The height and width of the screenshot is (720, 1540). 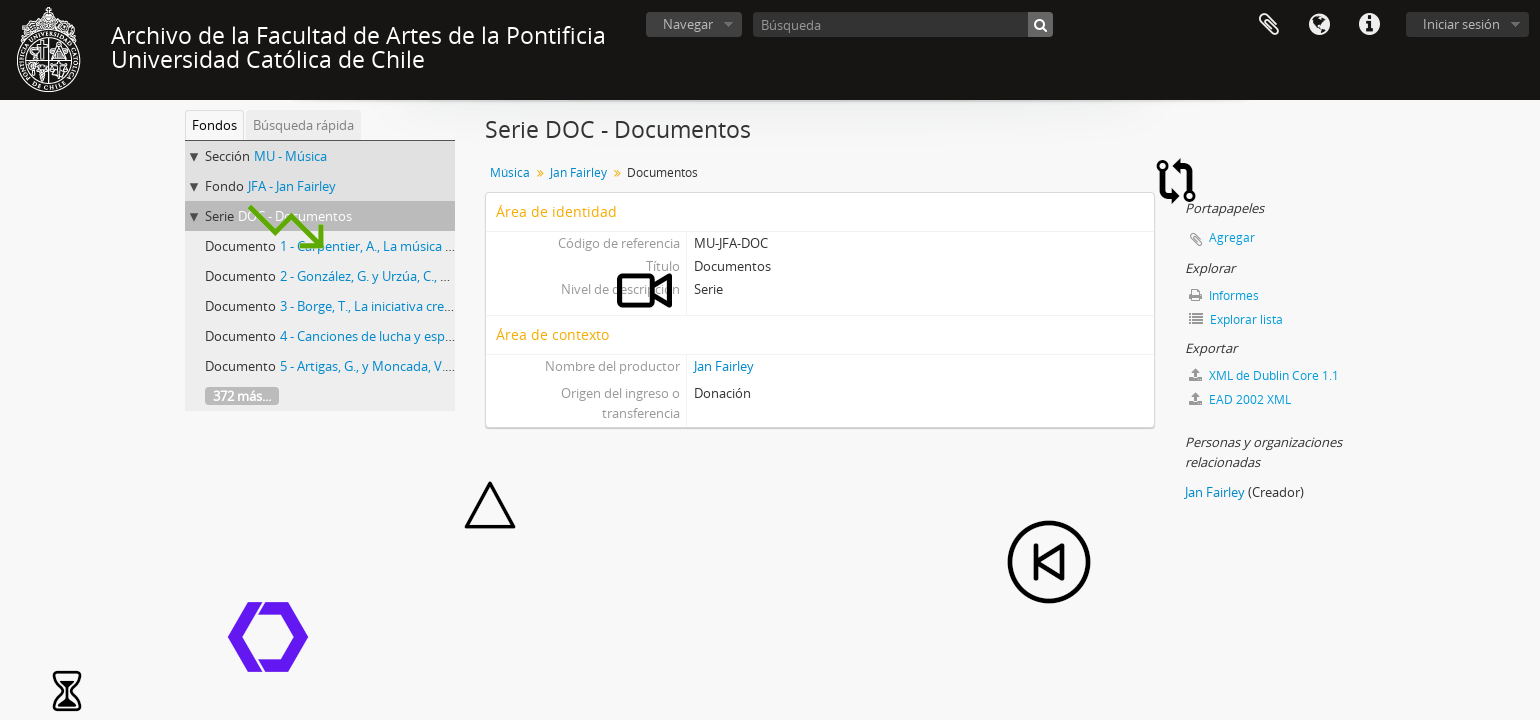 I want to click on indicates a declining trend or decrease in value, so click(x=286, y=227).